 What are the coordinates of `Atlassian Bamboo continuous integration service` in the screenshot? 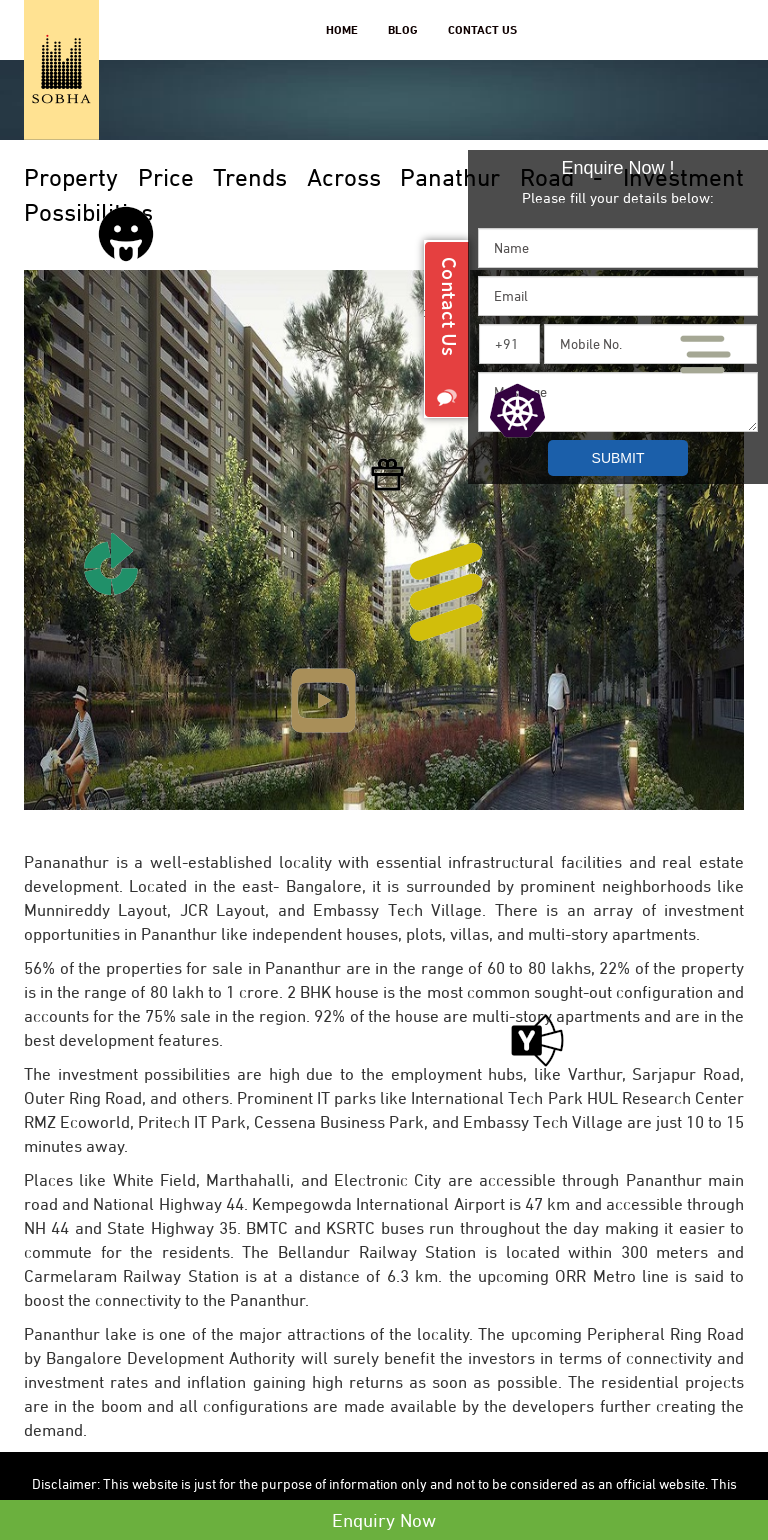 It's located at (111, 564).